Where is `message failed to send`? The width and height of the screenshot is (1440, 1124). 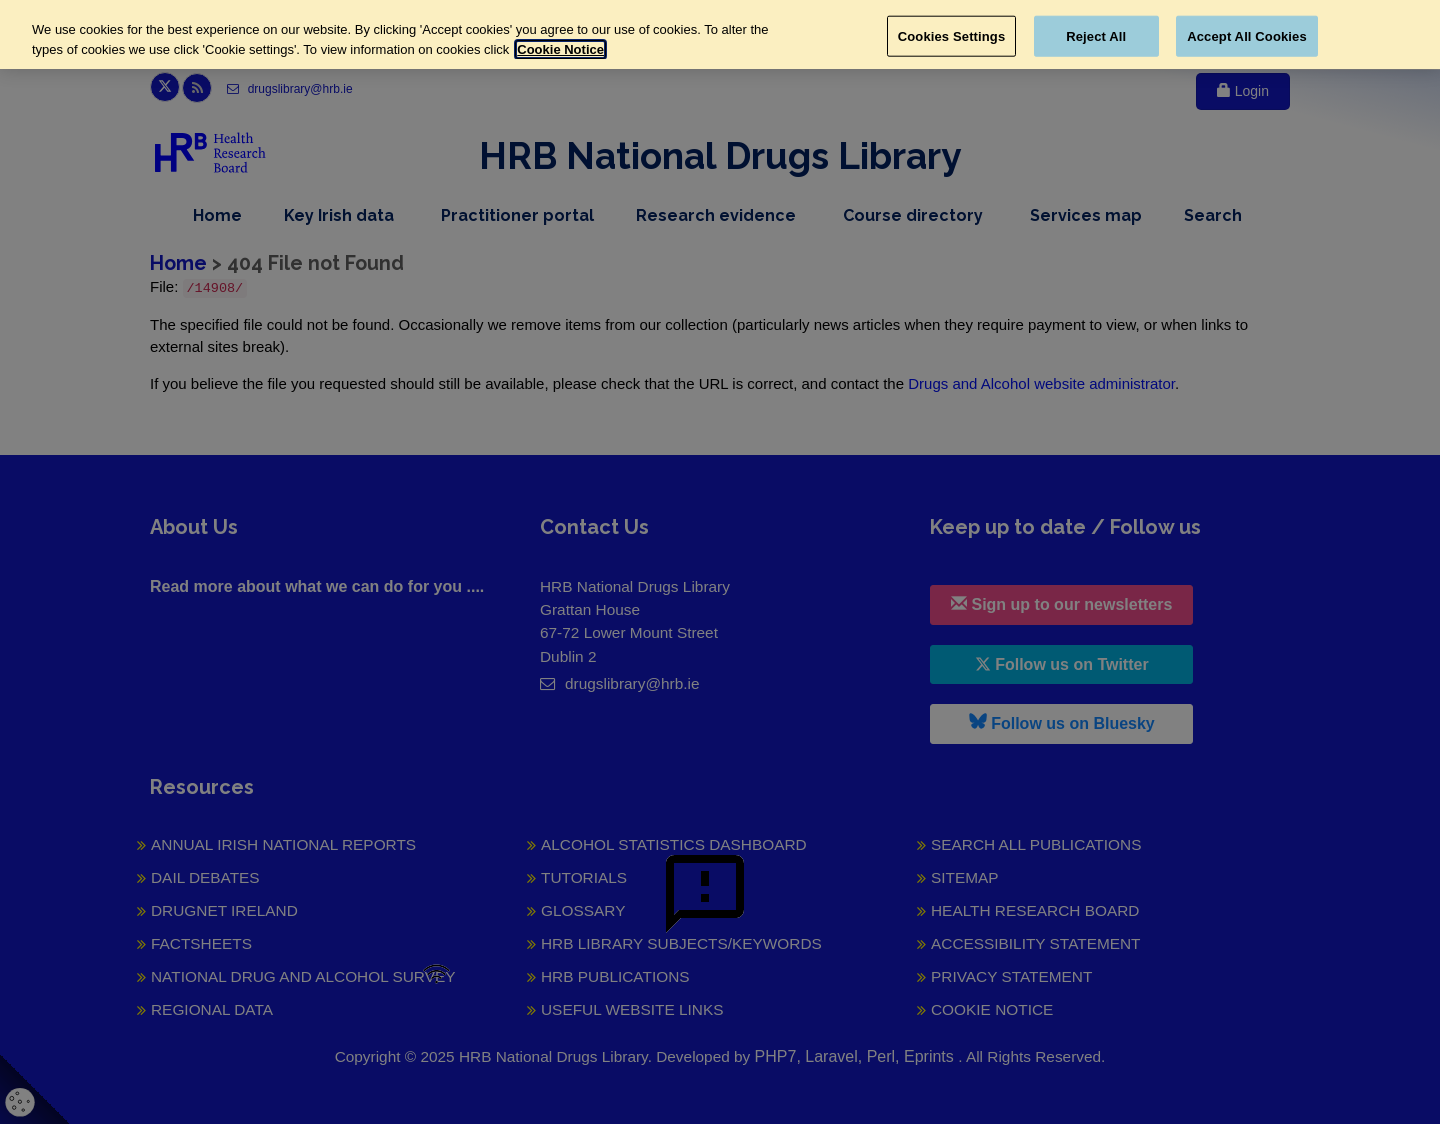 message failed to send is located at coordinates (705, 894).